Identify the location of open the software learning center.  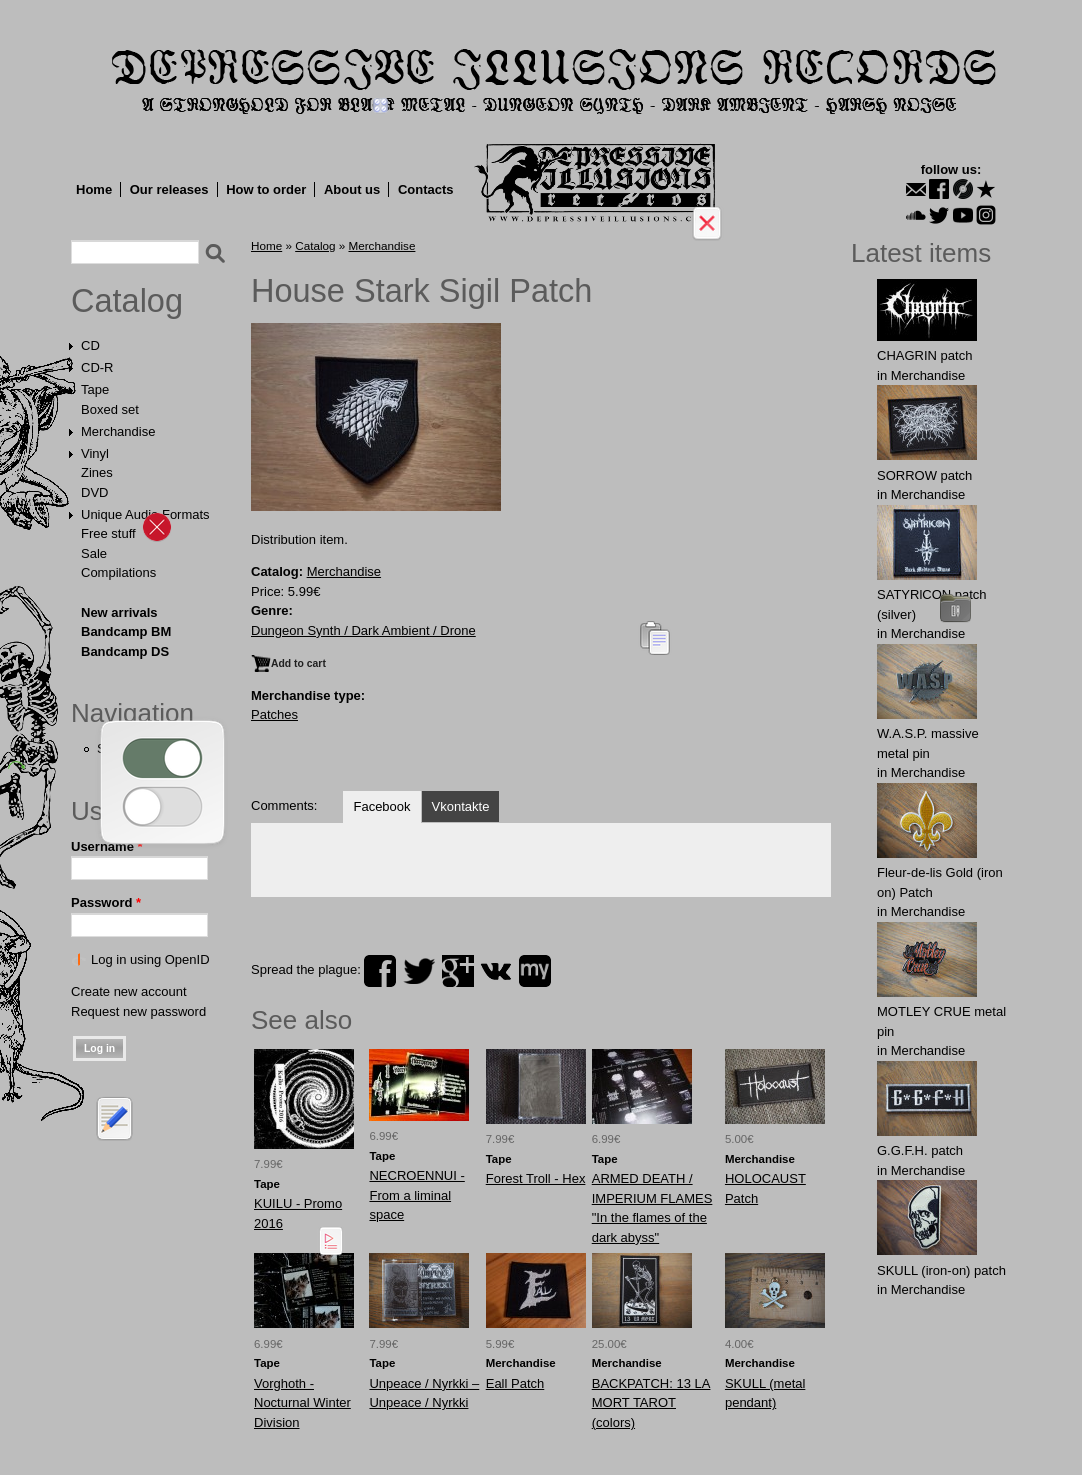
(114, 1118).